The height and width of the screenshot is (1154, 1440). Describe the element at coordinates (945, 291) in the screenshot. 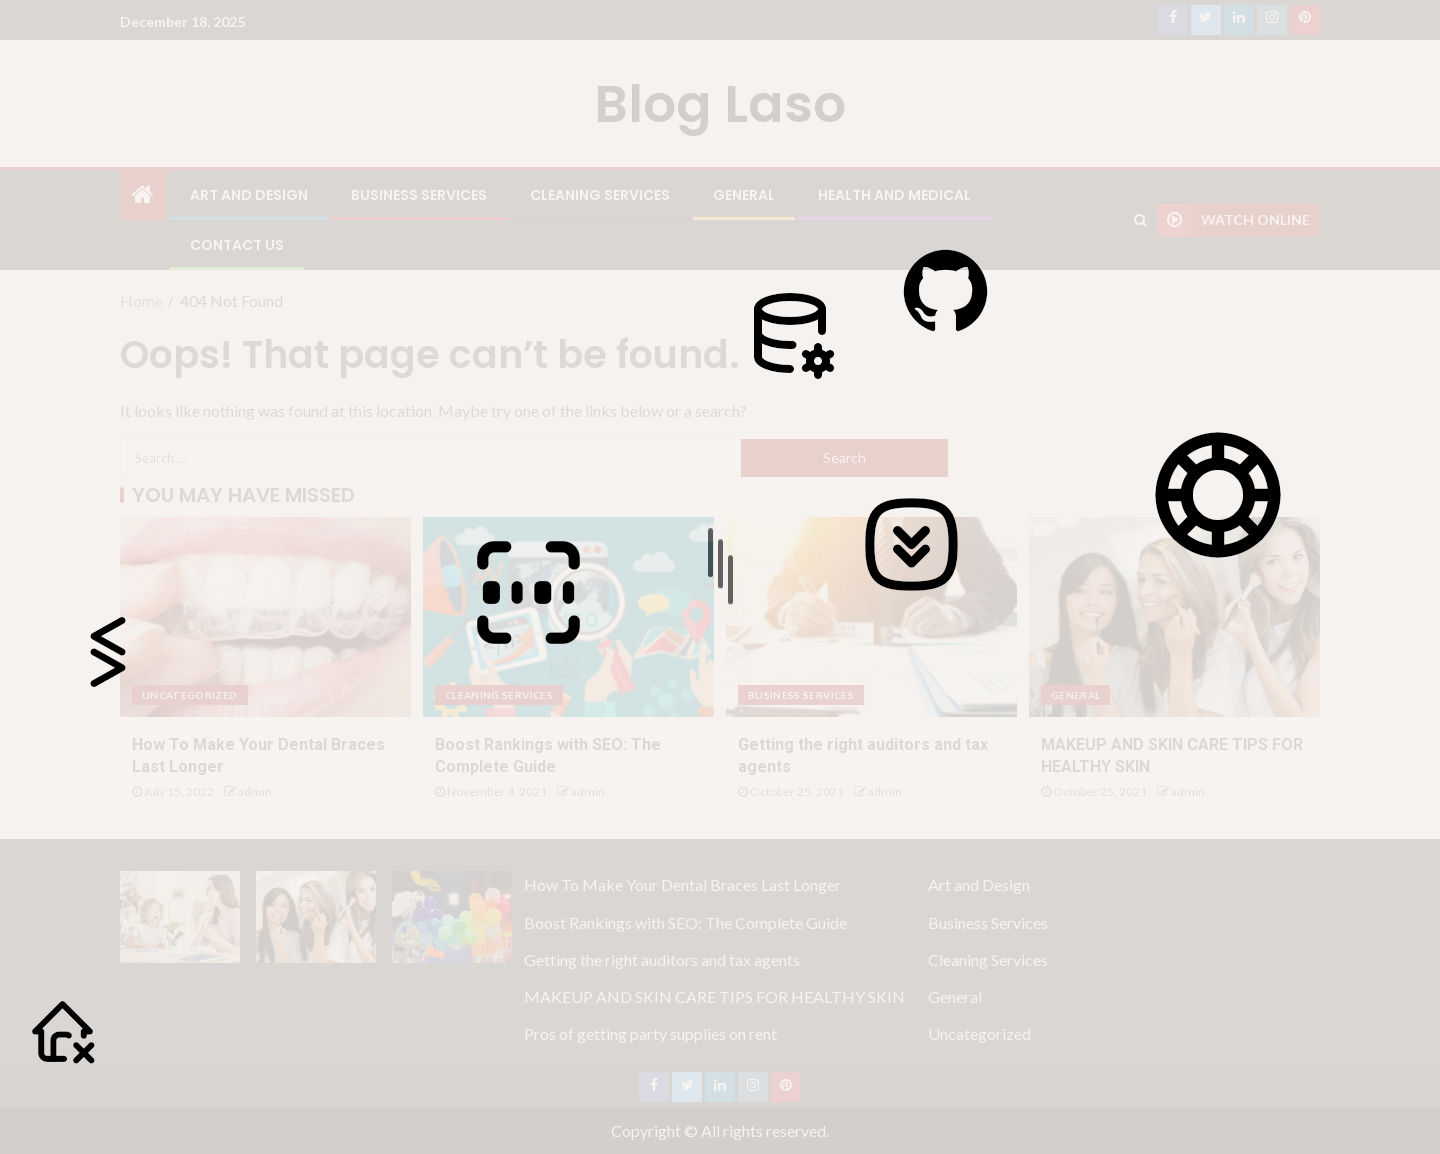

I see `view project on github` at that location.